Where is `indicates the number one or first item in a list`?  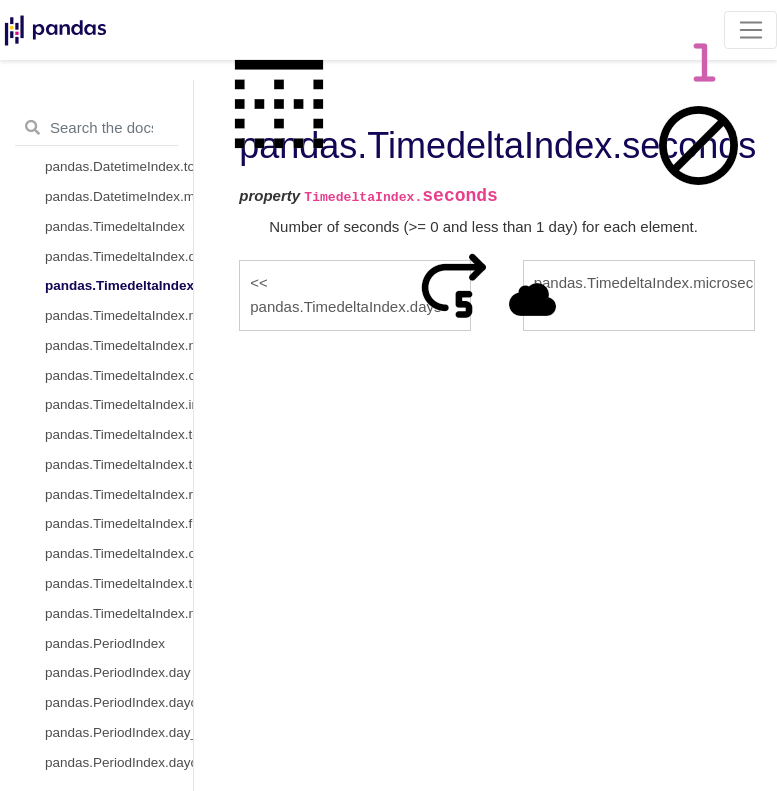
indicates the number one or first item in a list is located at coordinates (704, 62).